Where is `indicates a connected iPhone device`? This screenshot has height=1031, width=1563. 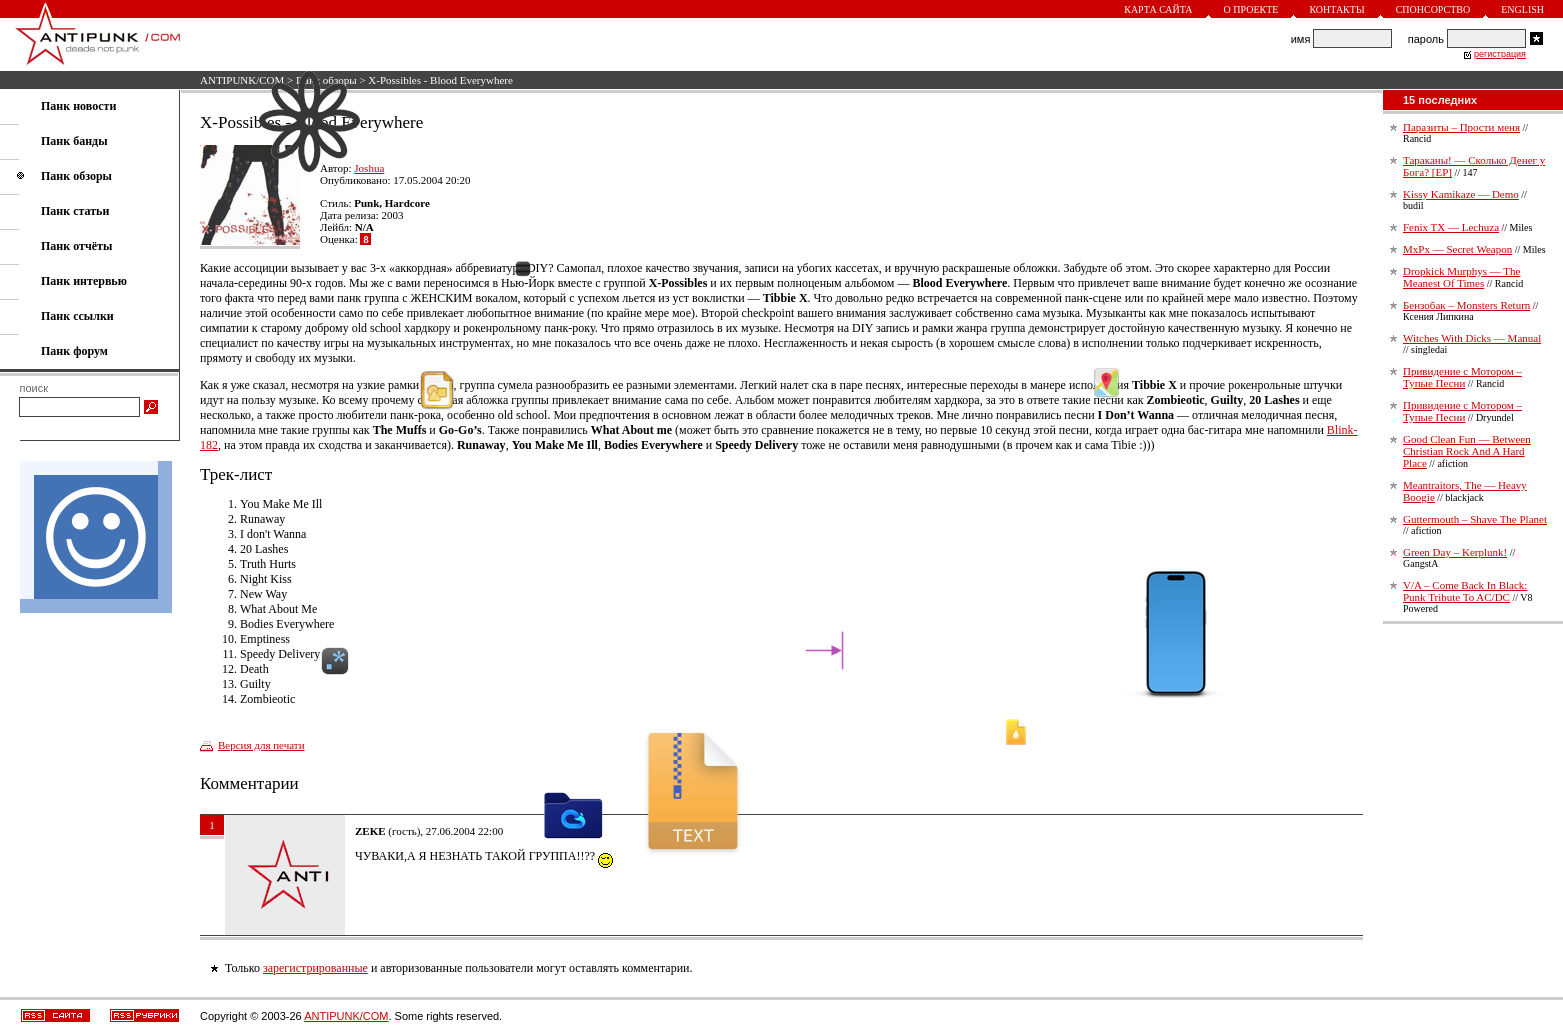
indicates a connected iPhone device is located at coordinates (1176, 635).